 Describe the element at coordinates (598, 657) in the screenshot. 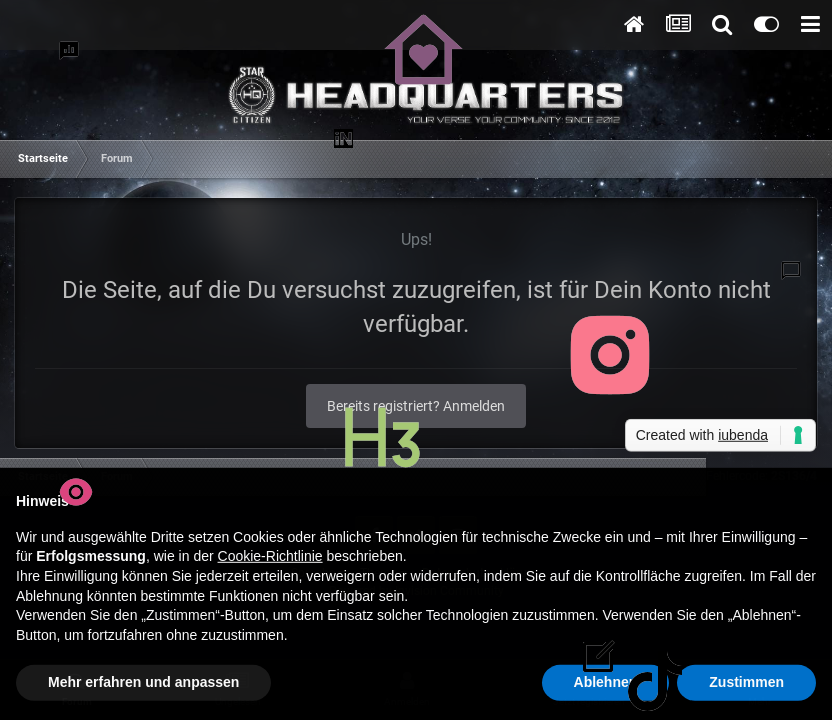

I see `edit content in a text field or form` at that location.